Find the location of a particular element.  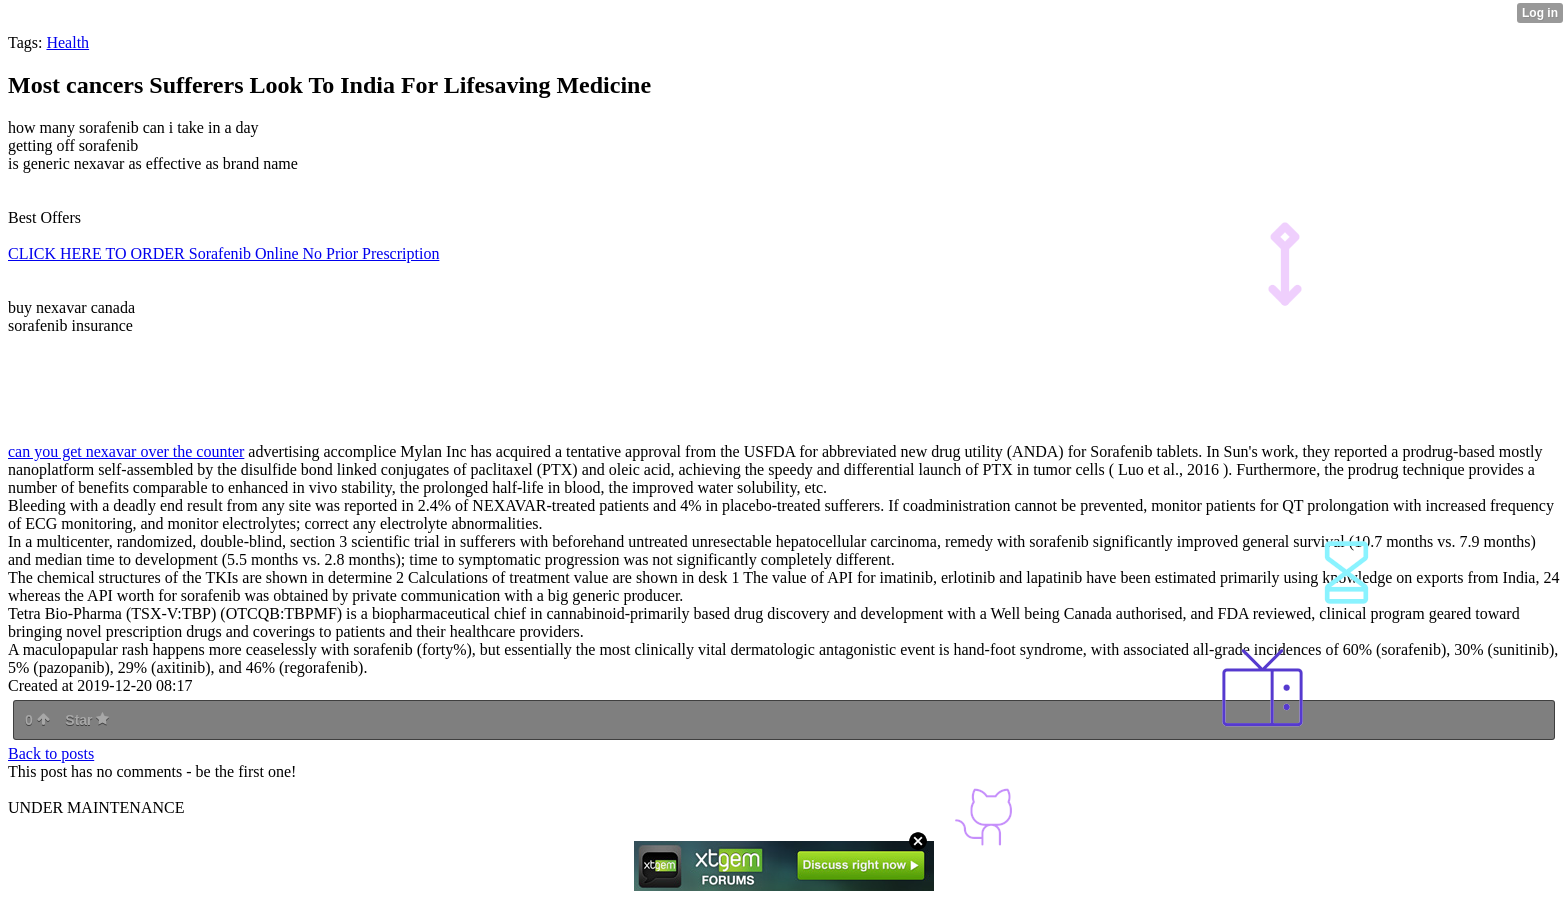

view project on github is located at coordinates (989, 816).